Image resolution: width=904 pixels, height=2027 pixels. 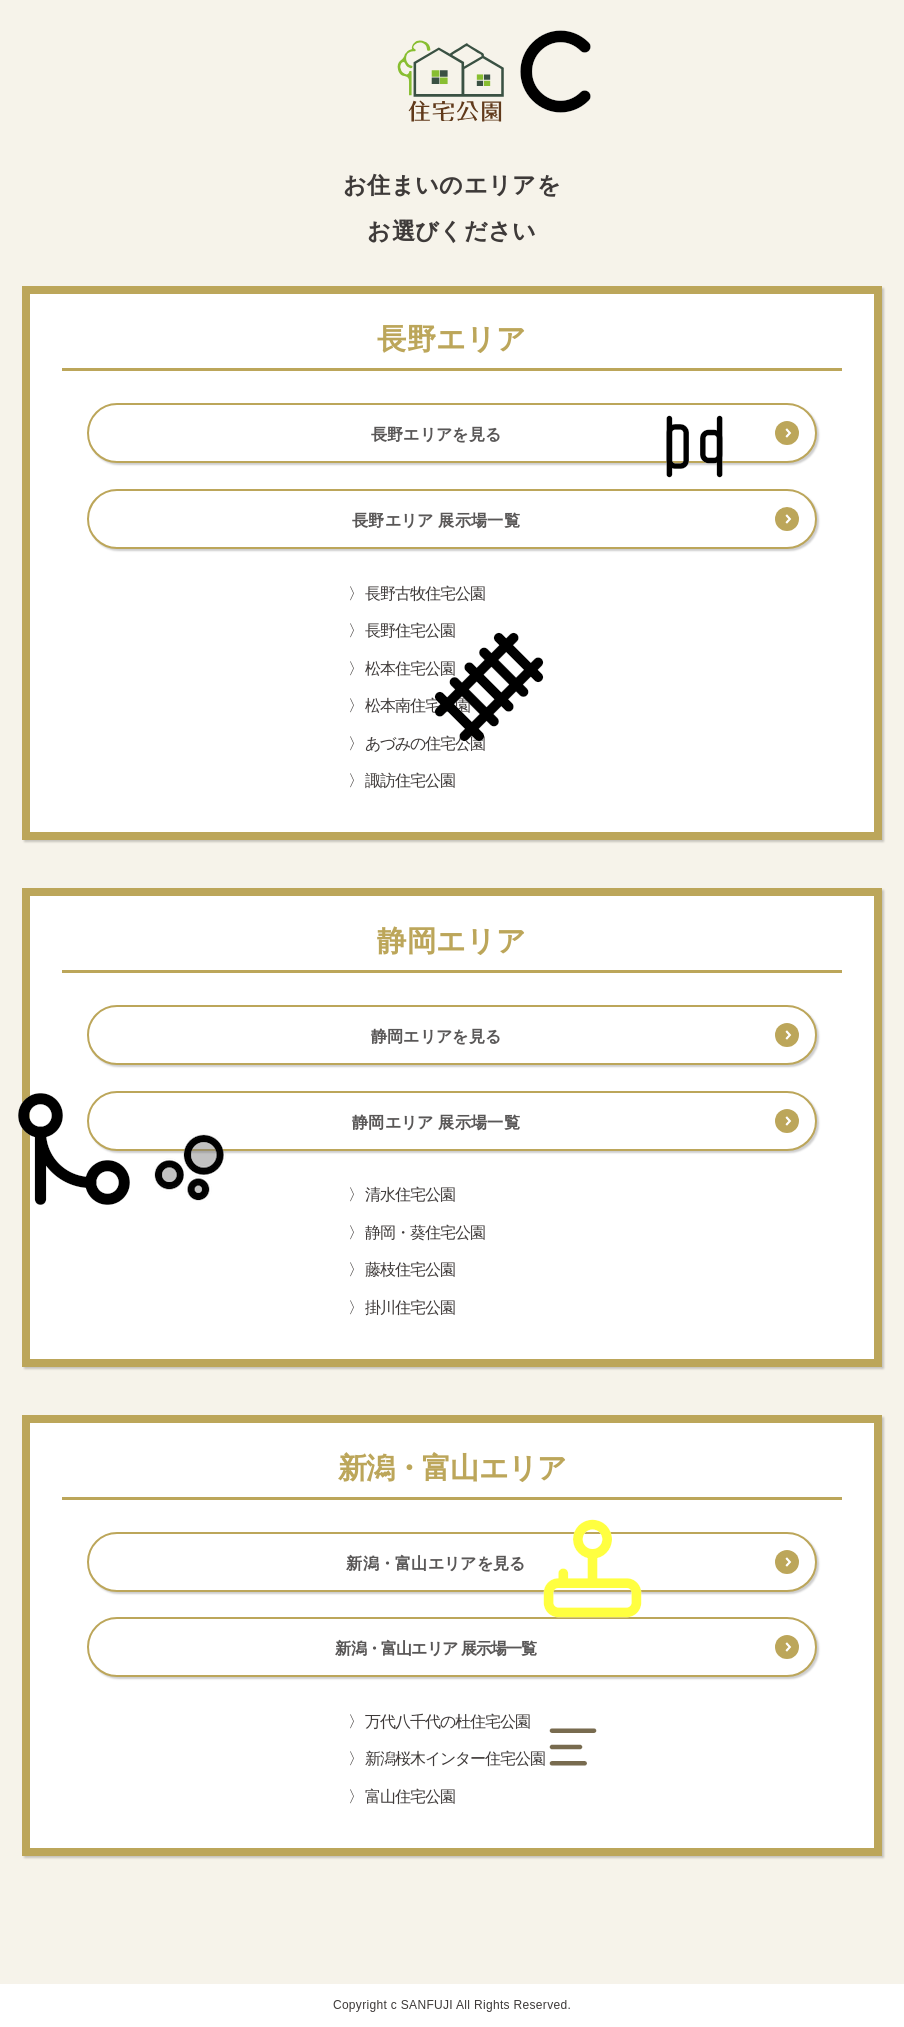 I want to click on align text to the start of the line, so click(x=573, y=1747).